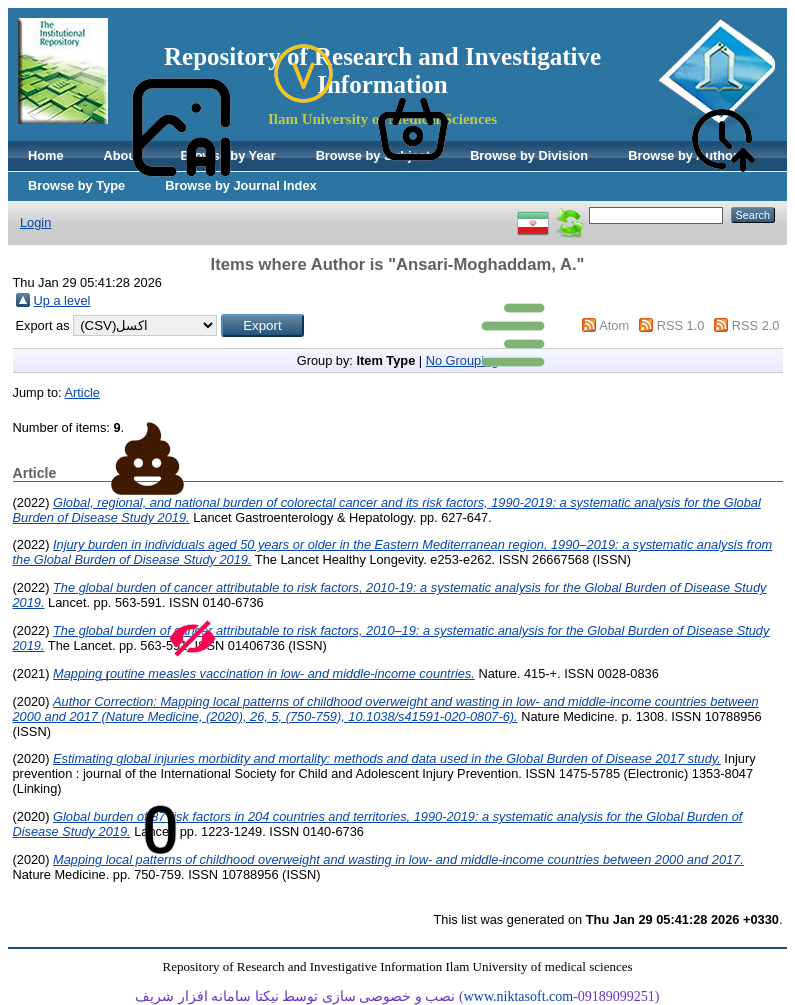 The height and width of the screenshot is (1005, 795). What do you see at coordinates (114, 669) in the screenshot?
I see `indicates weak cellular signal strength` at bounding box center [114, 669].